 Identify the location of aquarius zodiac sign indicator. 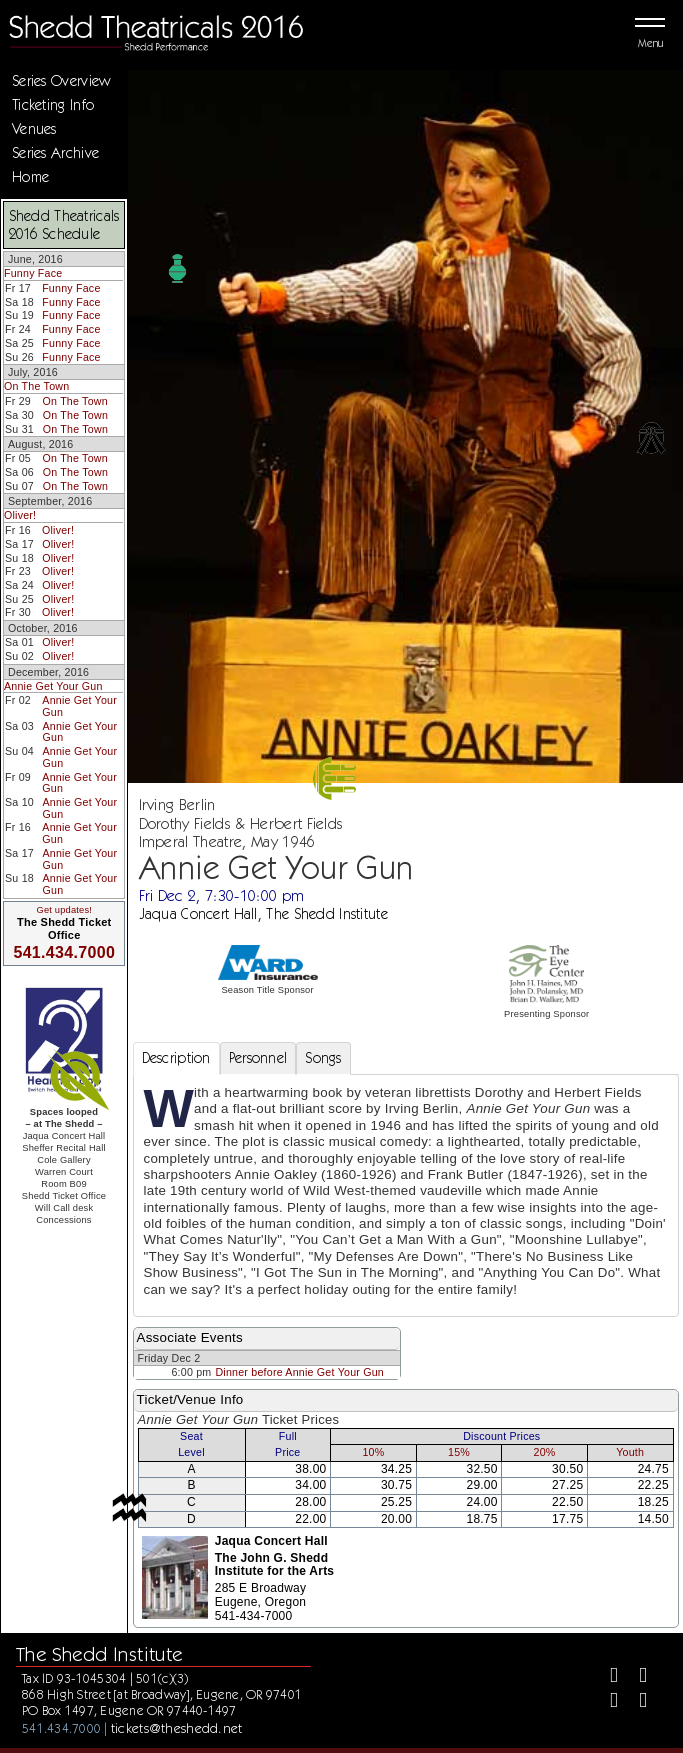
(129, 1507).